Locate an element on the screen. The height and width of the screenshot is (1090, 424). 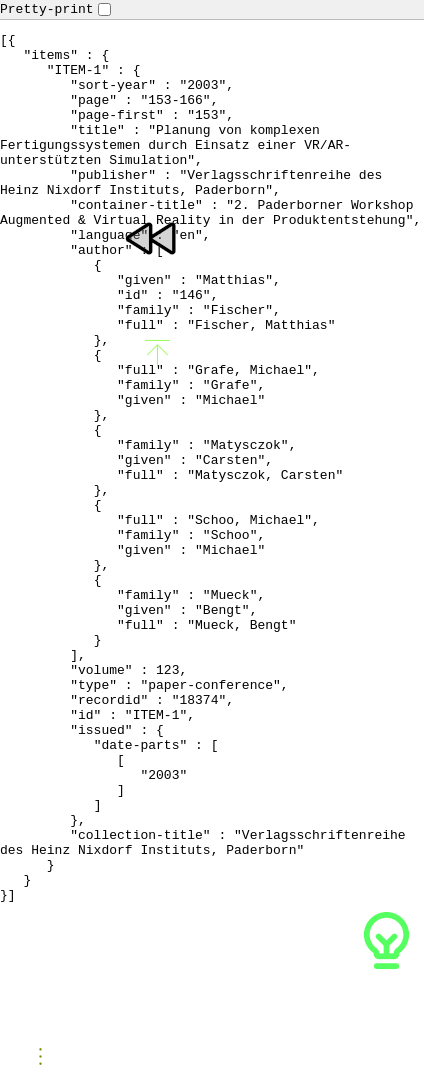
scroll to top of page is located at coordinates (157, 352).